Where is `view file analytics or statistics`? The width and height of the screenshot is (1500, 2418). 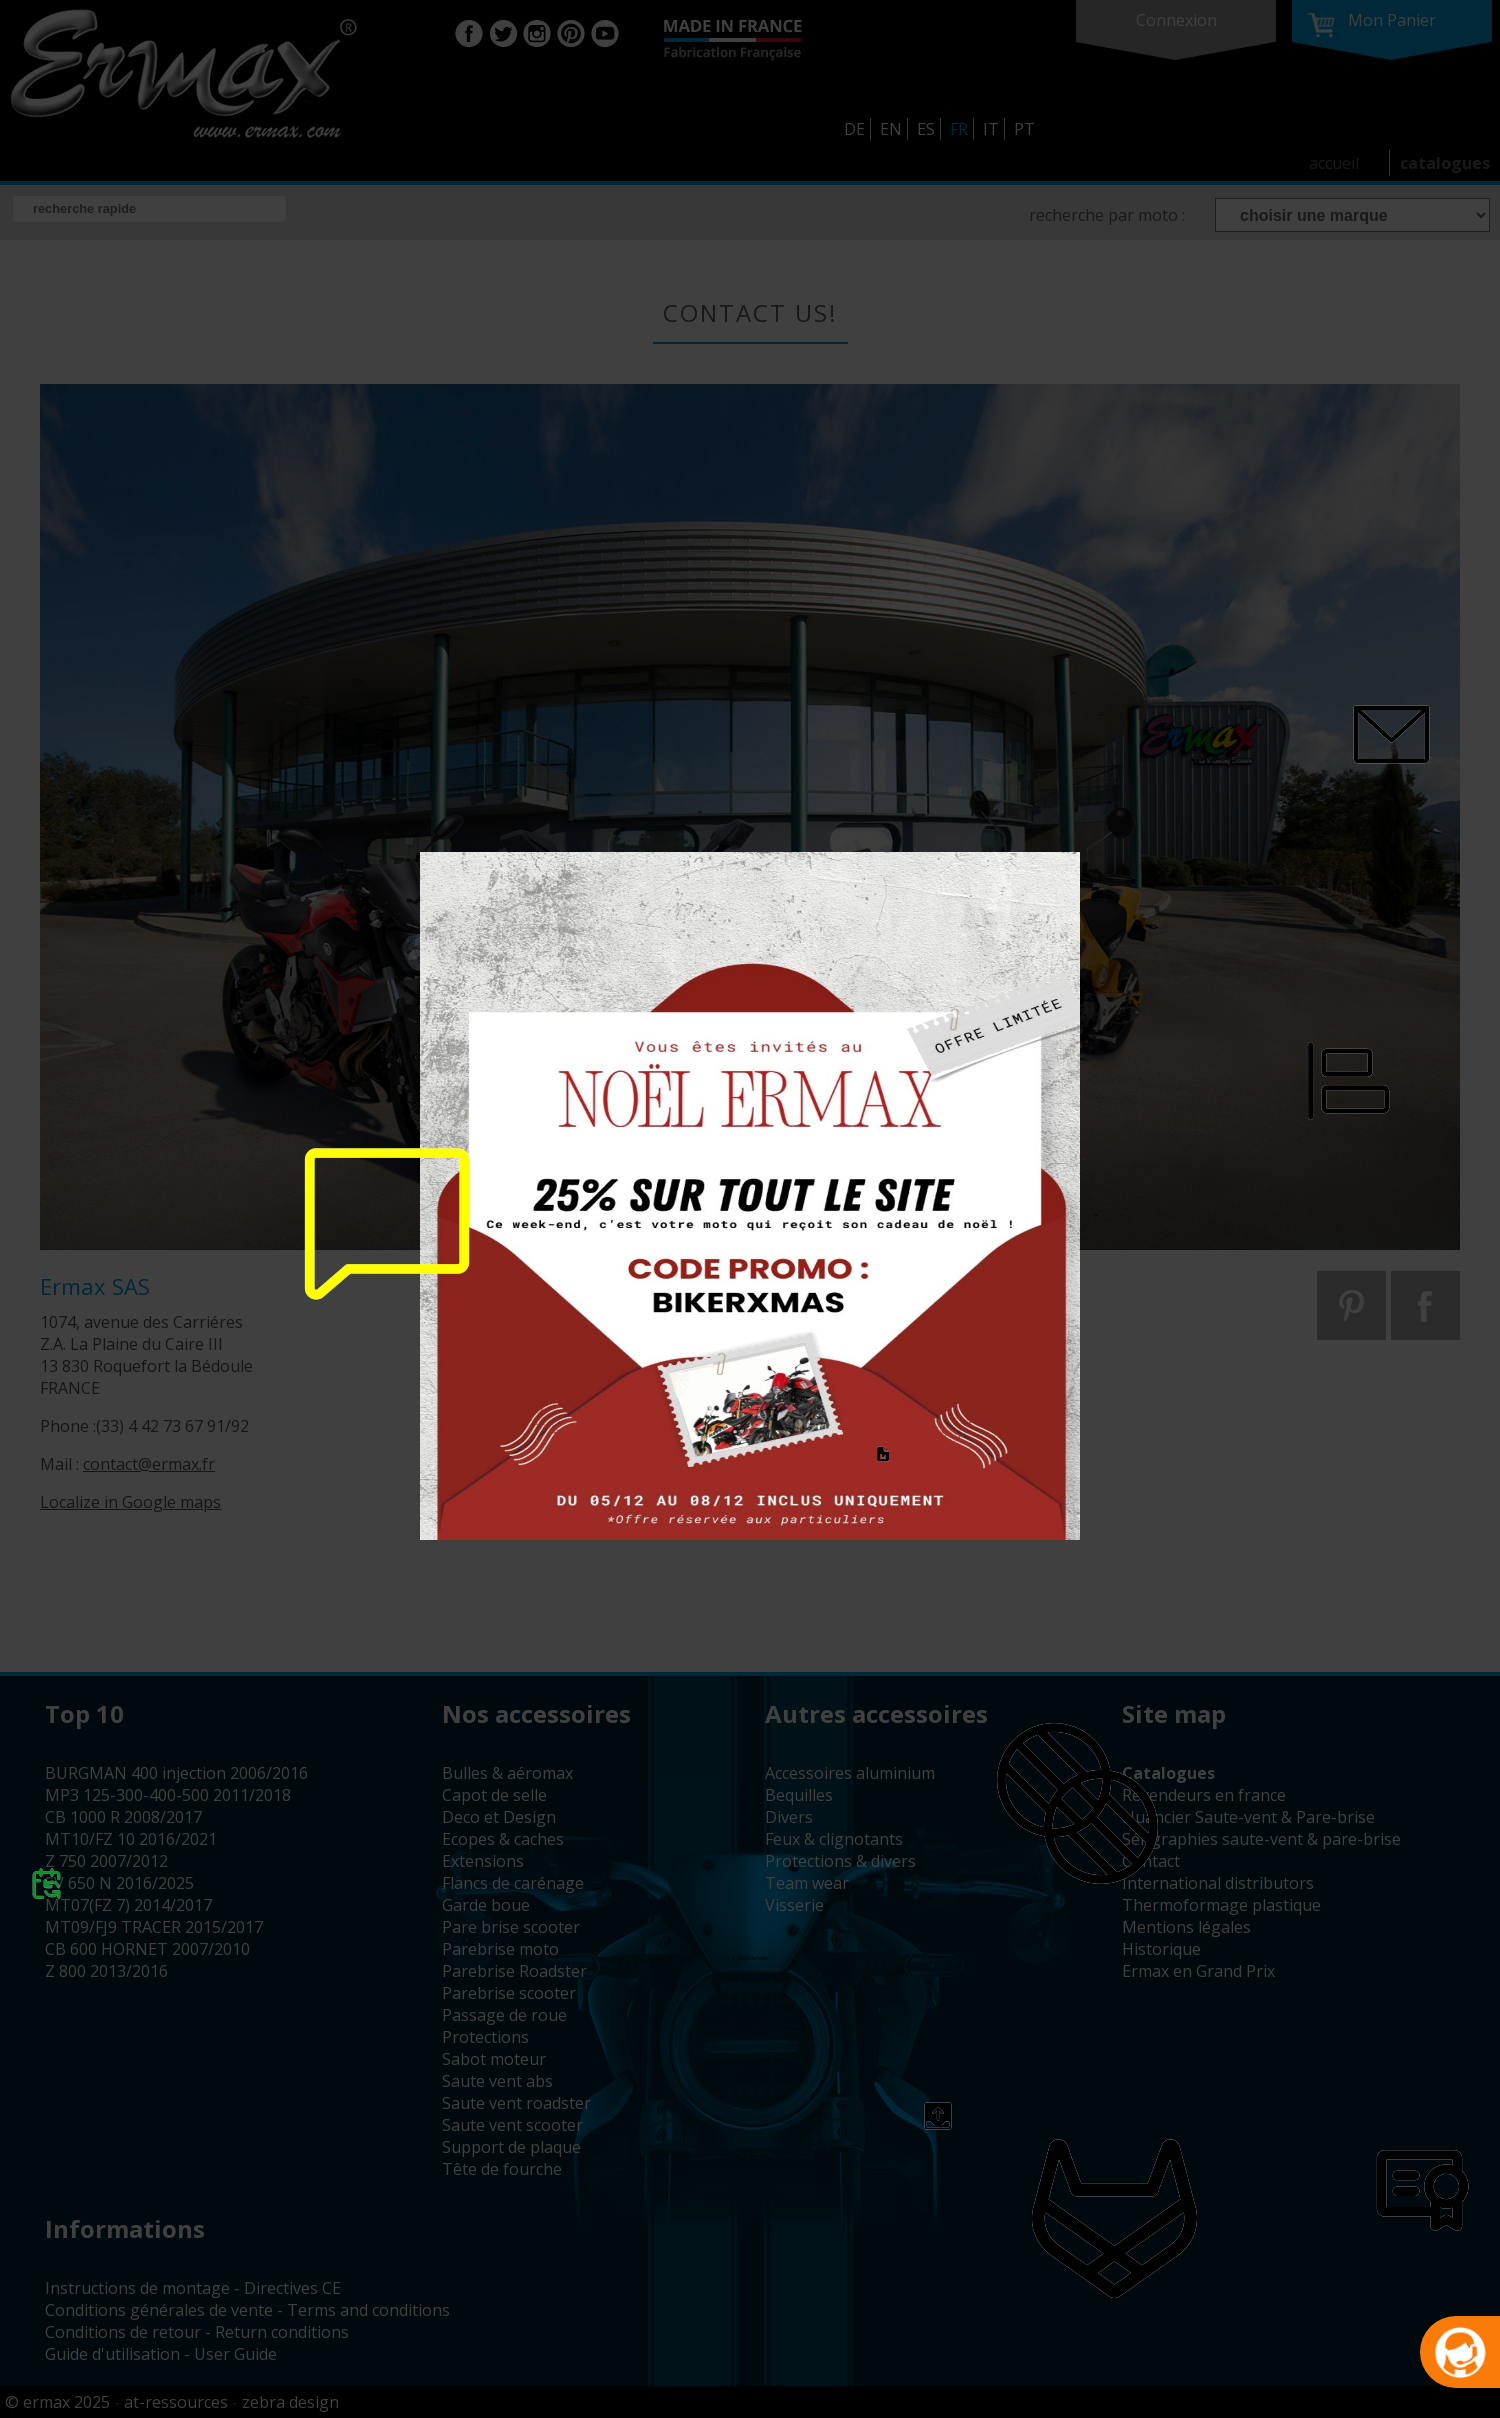
view file analytics or statistics is located at coordinates (883, 1454).